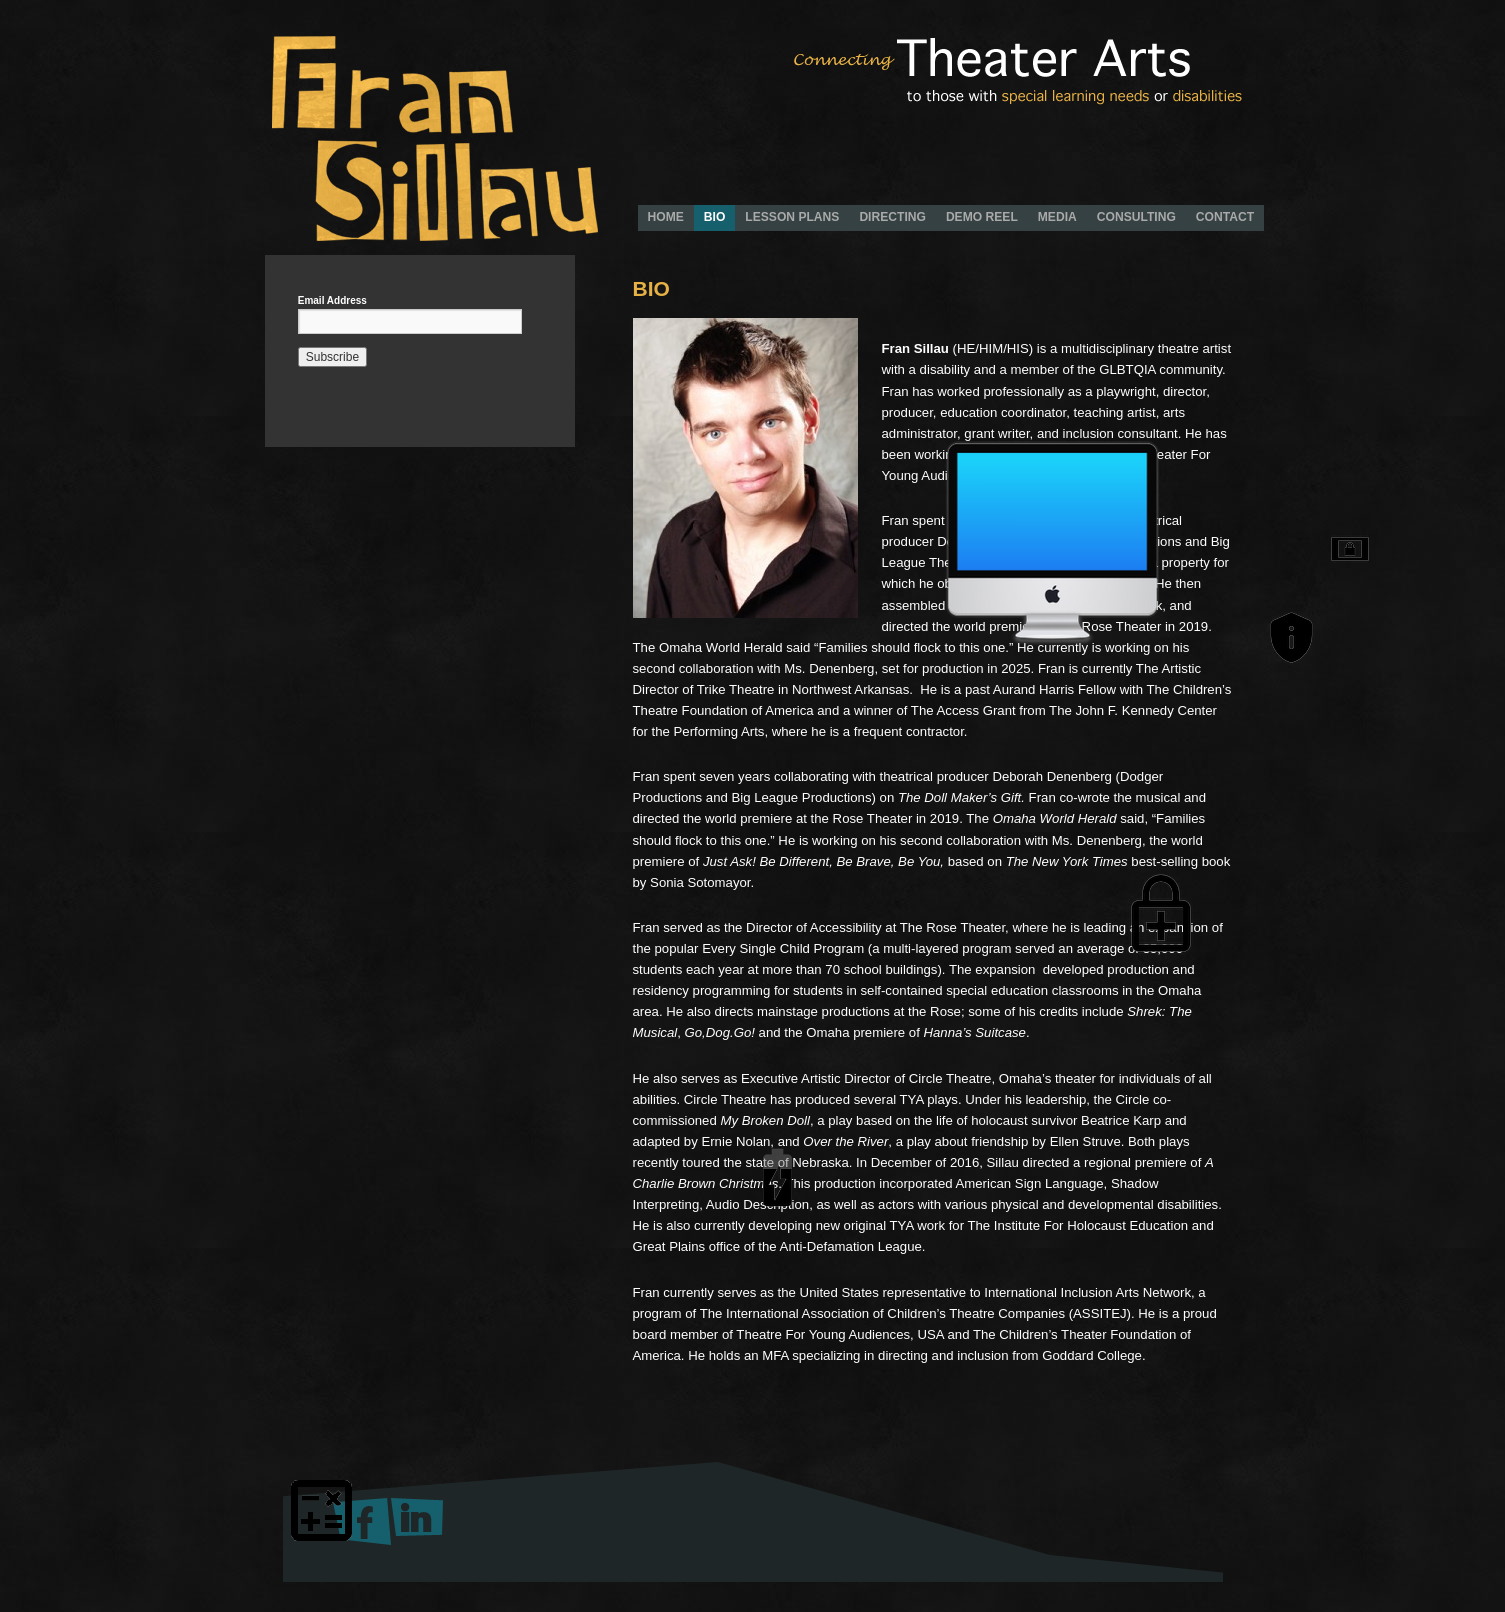 Image resolution: width=1505 pixels, height=1612 pixels. What do you see at coordinates (777, 1177) in the screenshot?
I see `battery charging at 80%` at bounding box center [777, 1177].